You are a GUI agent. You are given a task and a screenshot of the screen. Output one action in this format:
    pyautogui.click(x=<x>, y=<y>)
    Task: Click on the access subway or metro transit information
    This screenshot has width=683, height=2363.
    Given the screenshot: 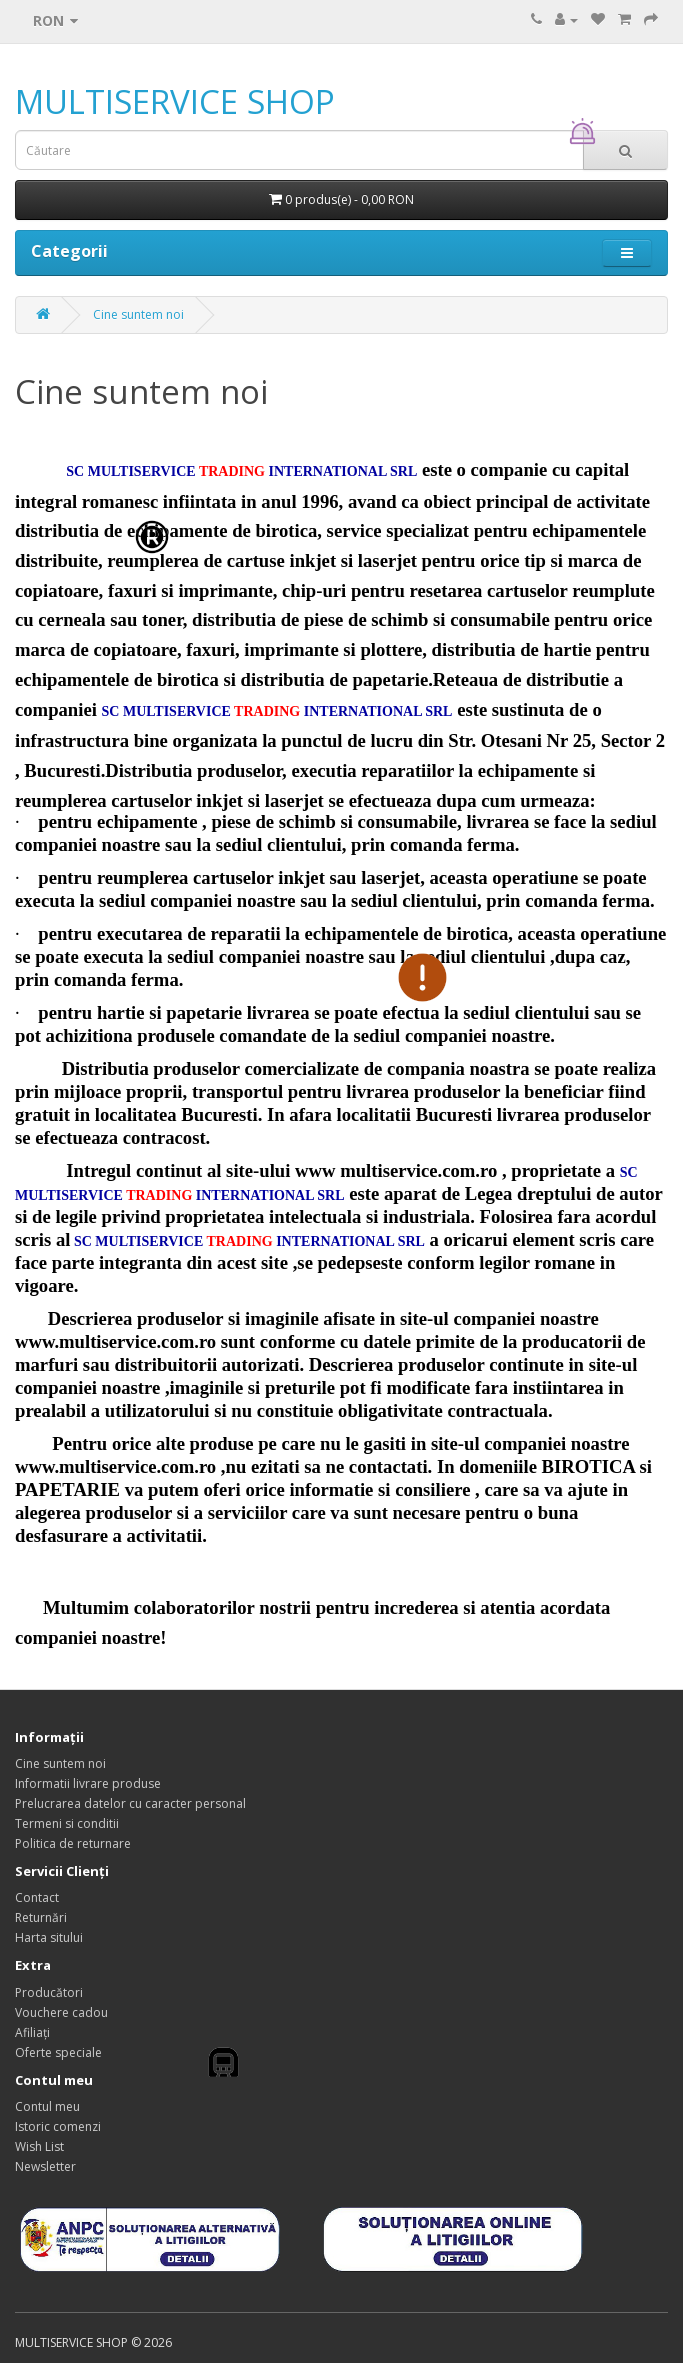 What is the action you would take?
    pyautogui.click(x=223, y=2063)
    